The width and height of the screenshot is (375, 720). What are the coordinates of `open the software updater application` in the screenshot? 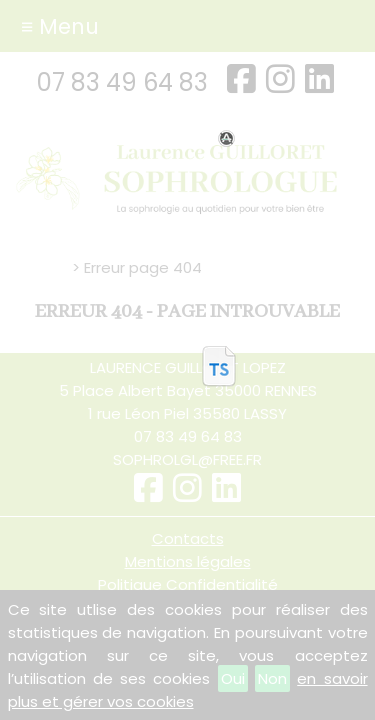 It's located at (226, 138).